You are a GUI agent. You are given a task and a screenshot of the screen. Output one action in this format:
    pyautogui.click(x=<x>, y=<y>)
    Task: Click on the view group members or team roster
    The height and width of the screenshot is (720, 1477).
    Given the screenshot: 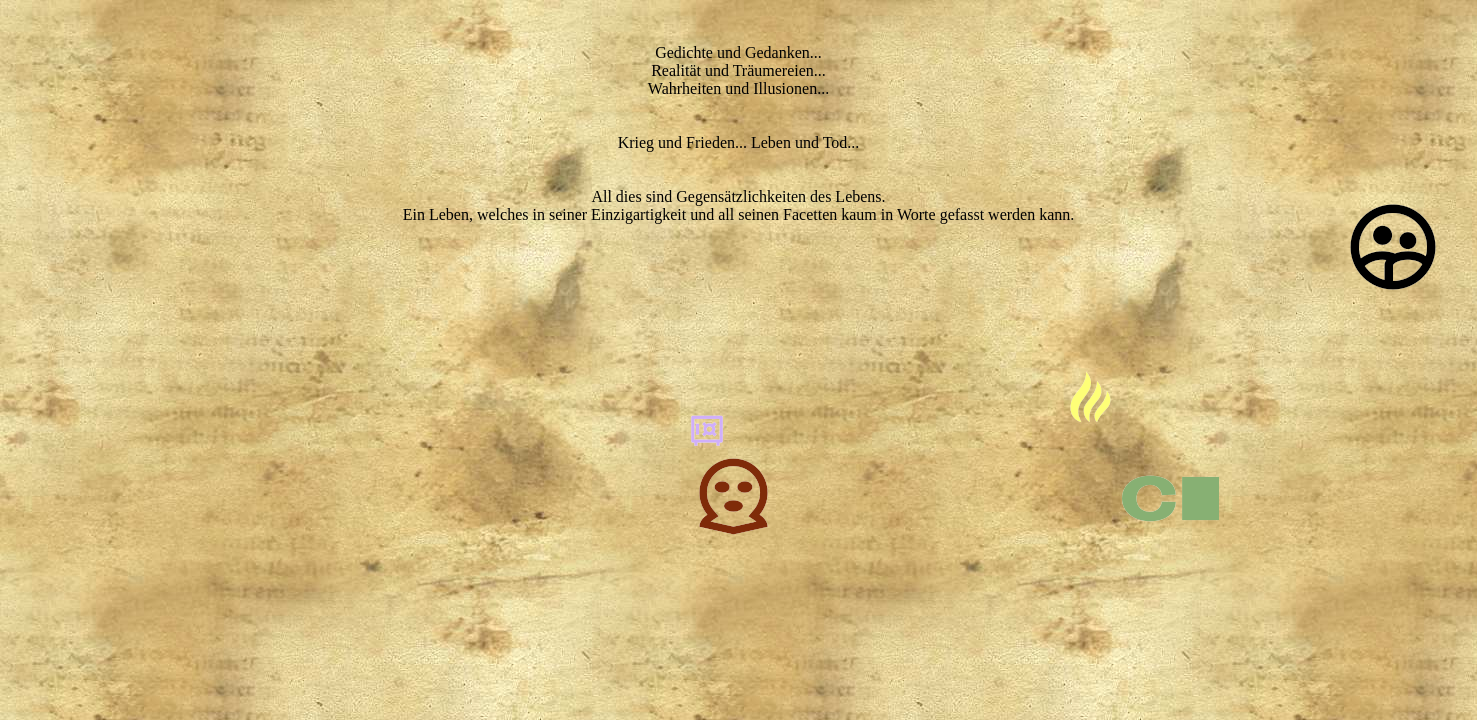 What is the action you would take?
    pyautogui.click(x=1393, y=247)
    